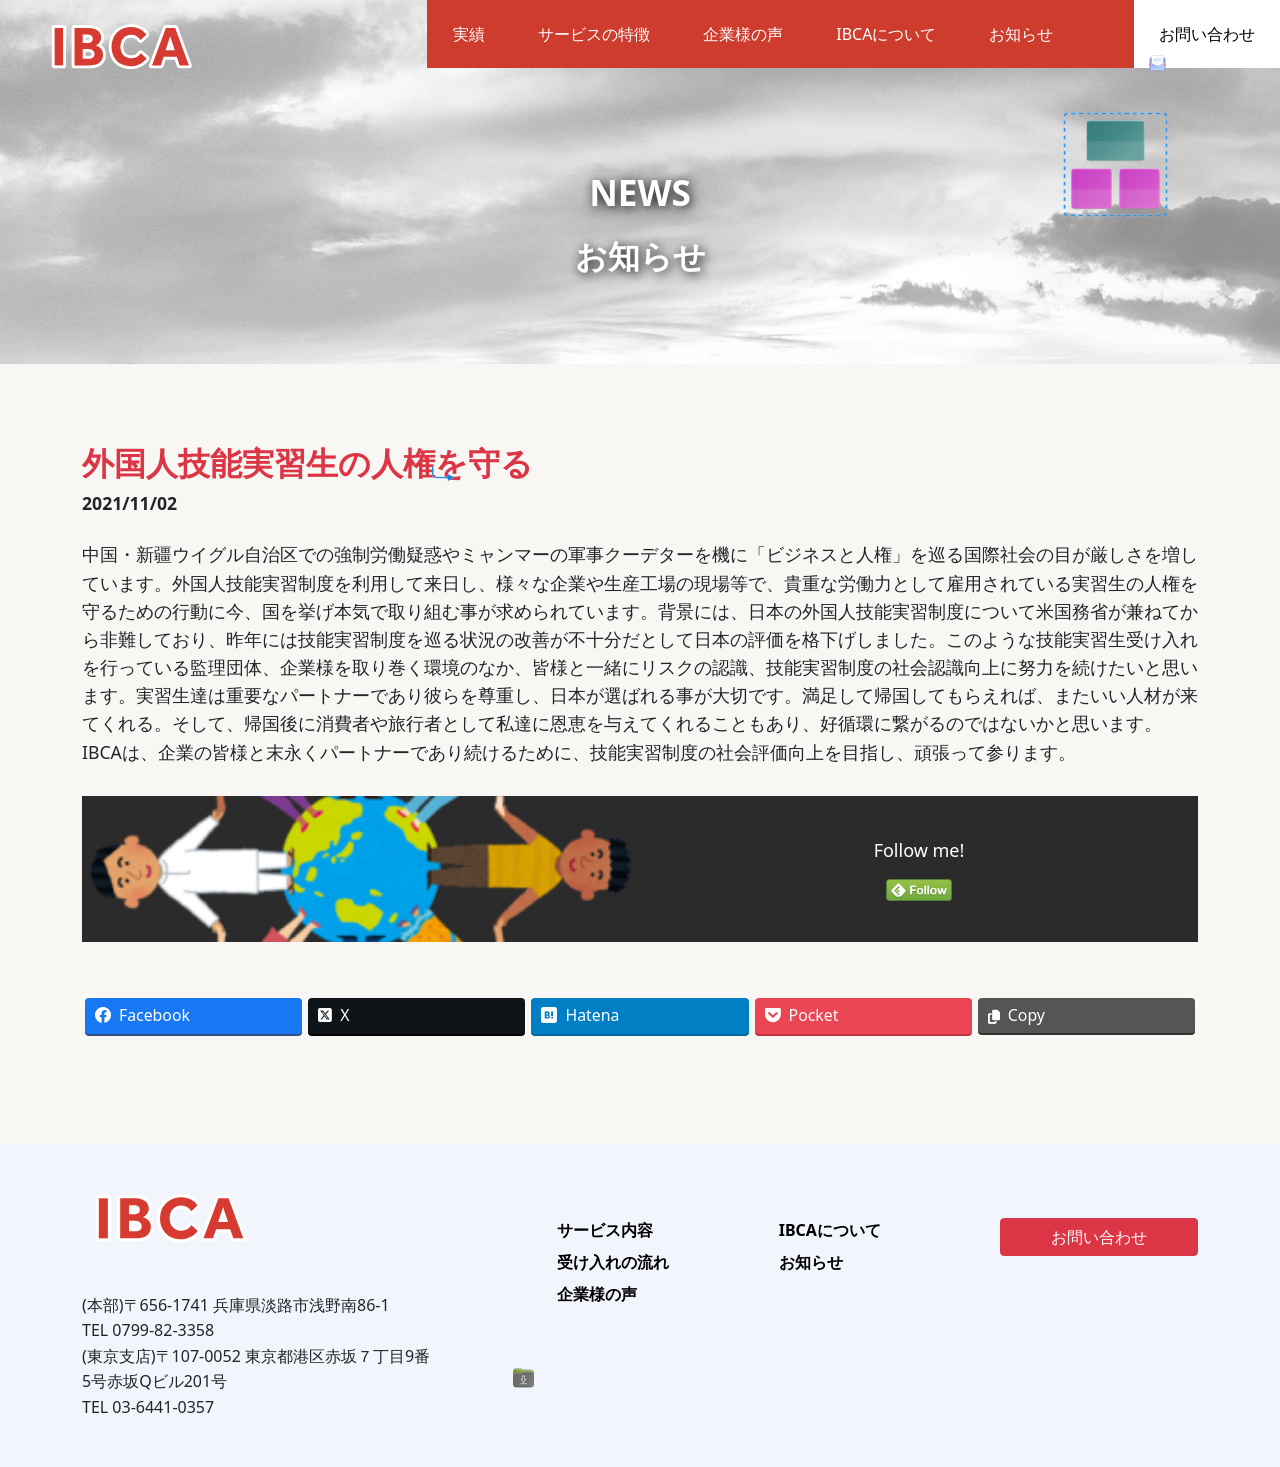 Image resolution: width=1280 pixels, height=1467 pixels. What do you see at coordinates (1115, 164) in the screenshot?
I see `select all items in the current view` at bounding box center [1115, 164].